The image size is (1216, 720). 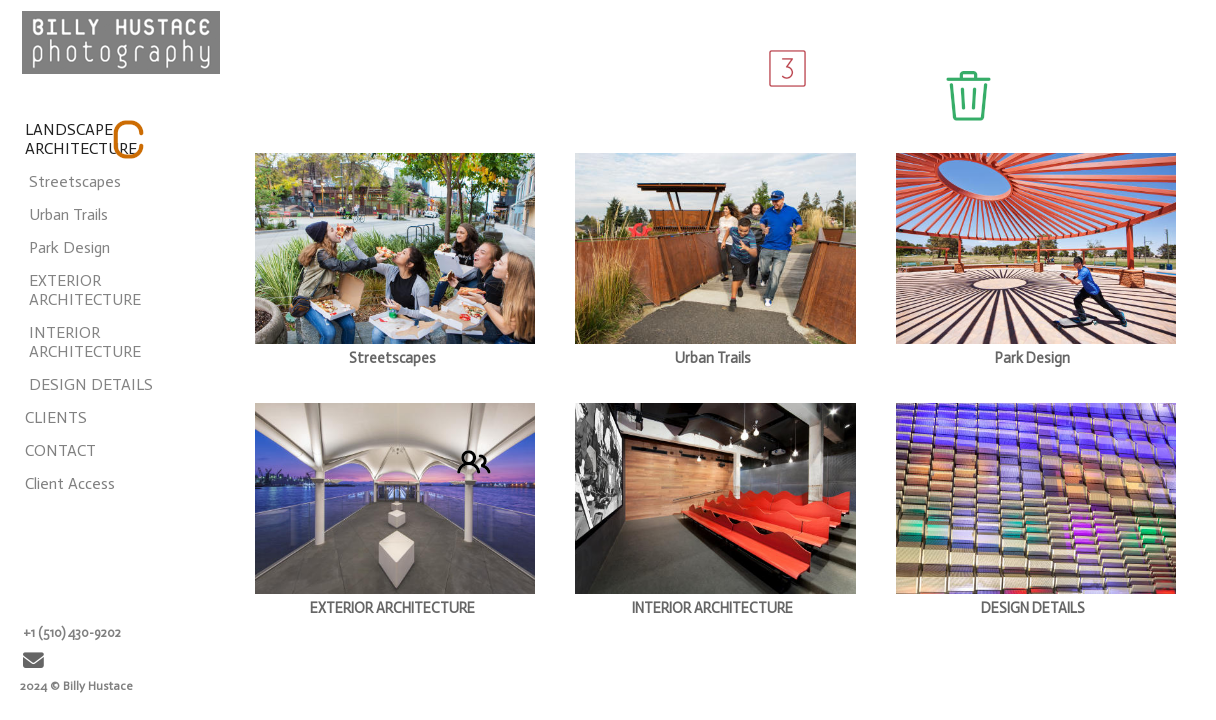 What do you see at coordinates (787, 68) in the screenshot?
I see `indicates step 3 in a multi-step process` at bounding box center [787, 68].